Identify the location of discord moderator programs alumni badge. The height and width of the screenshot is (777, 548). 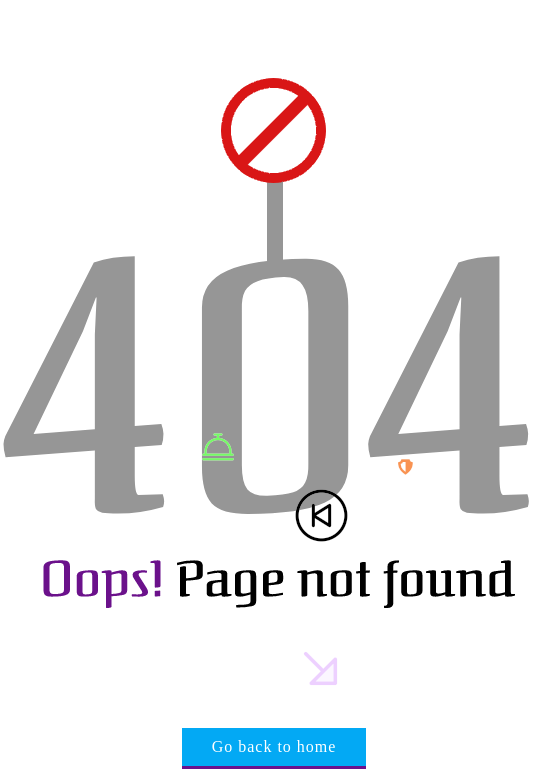
(405, 467).